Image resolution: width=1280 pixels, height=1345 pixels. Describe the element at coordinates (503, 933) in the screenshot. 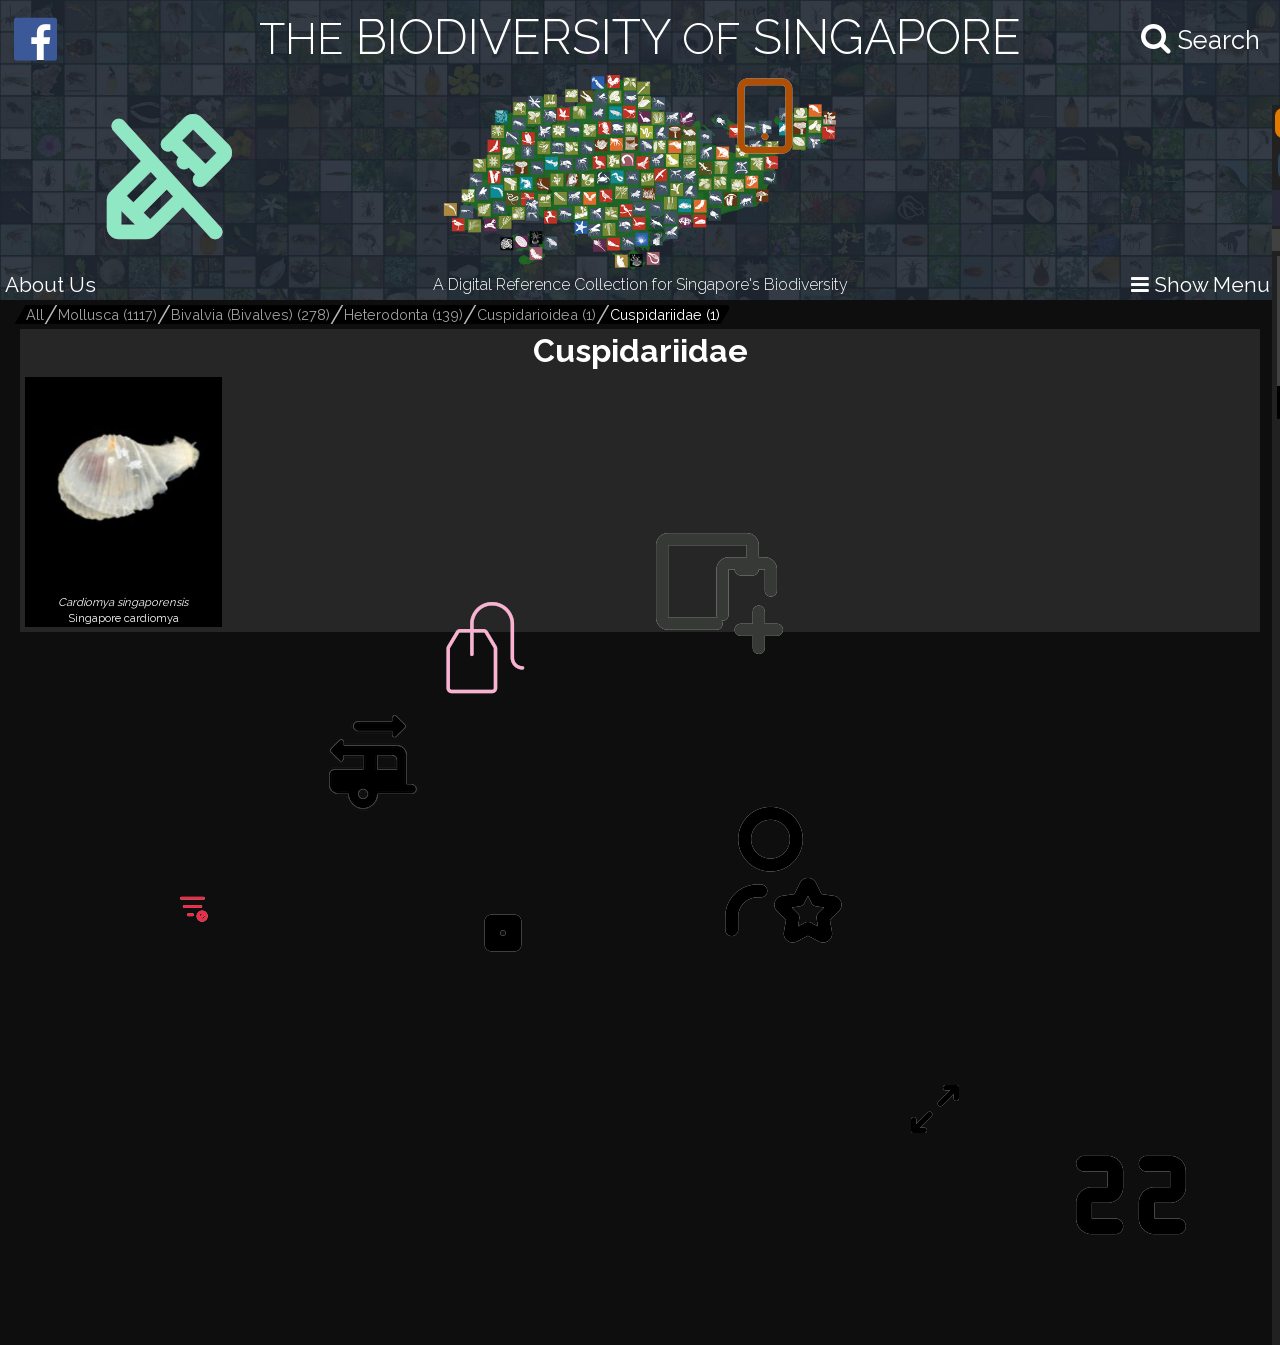

I see `roll the dice or generate a random result` at that location.